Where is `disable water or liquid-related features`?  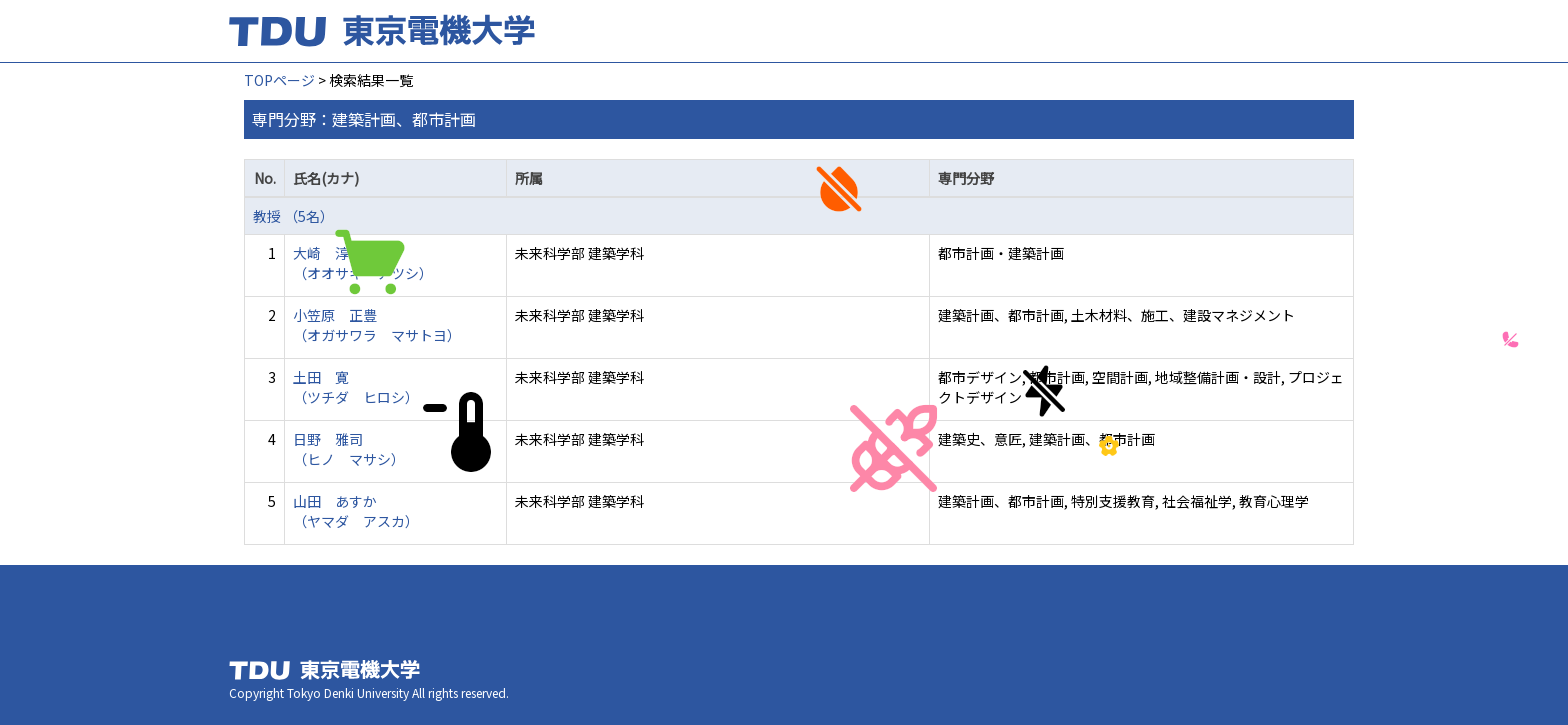 disable water or liquid-related features is located at coordinates (839, 189).